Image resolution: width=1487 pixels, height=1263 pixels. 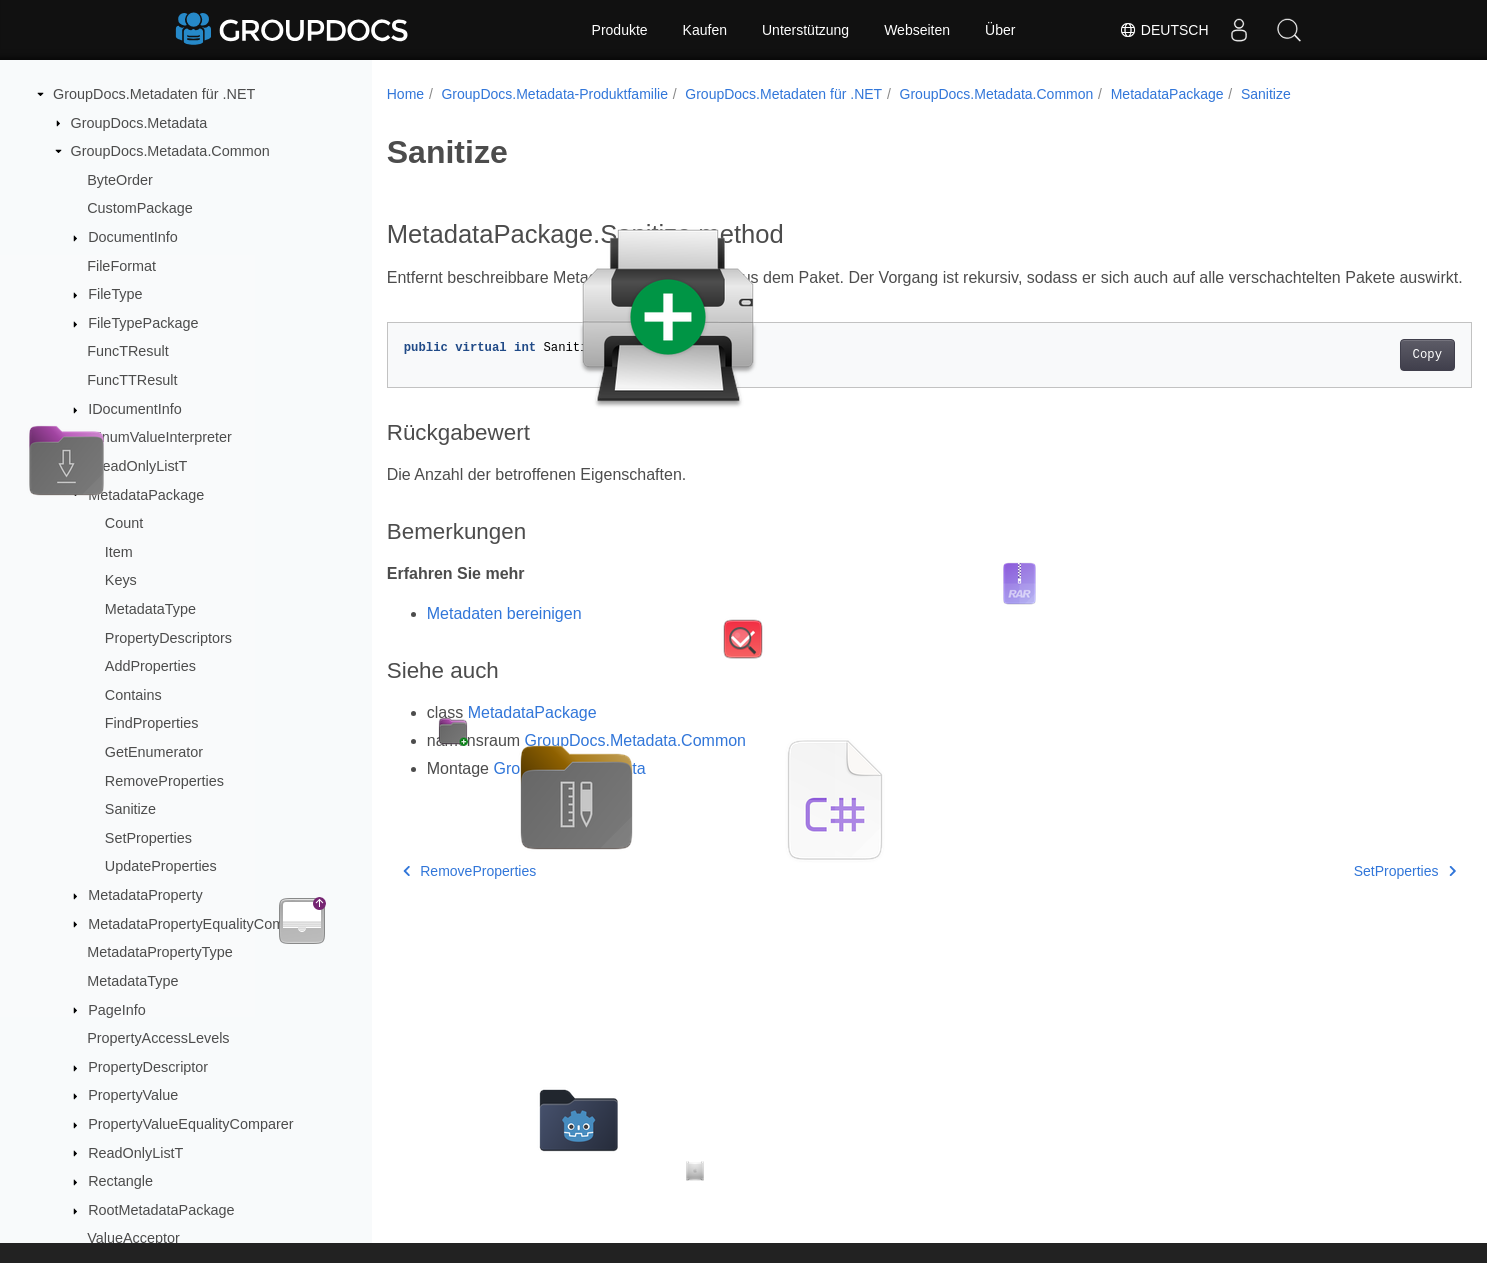 What do you see at coordinates (668, 317) in the screenshot?
I see `add a new printer to your system` at bounding box center [668, 317].